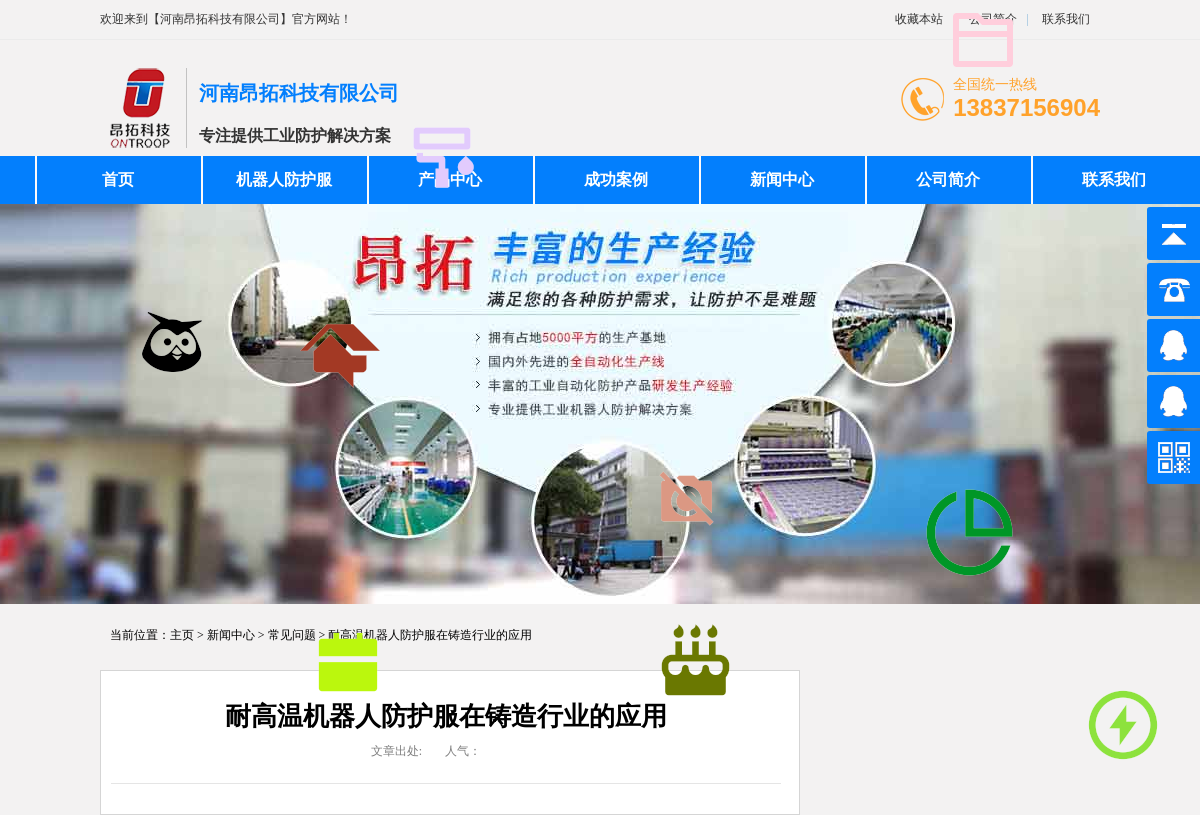  Describe the element at coordinates (442, 156) in the screenshot. I see `access painting or drawing tools` at that location.